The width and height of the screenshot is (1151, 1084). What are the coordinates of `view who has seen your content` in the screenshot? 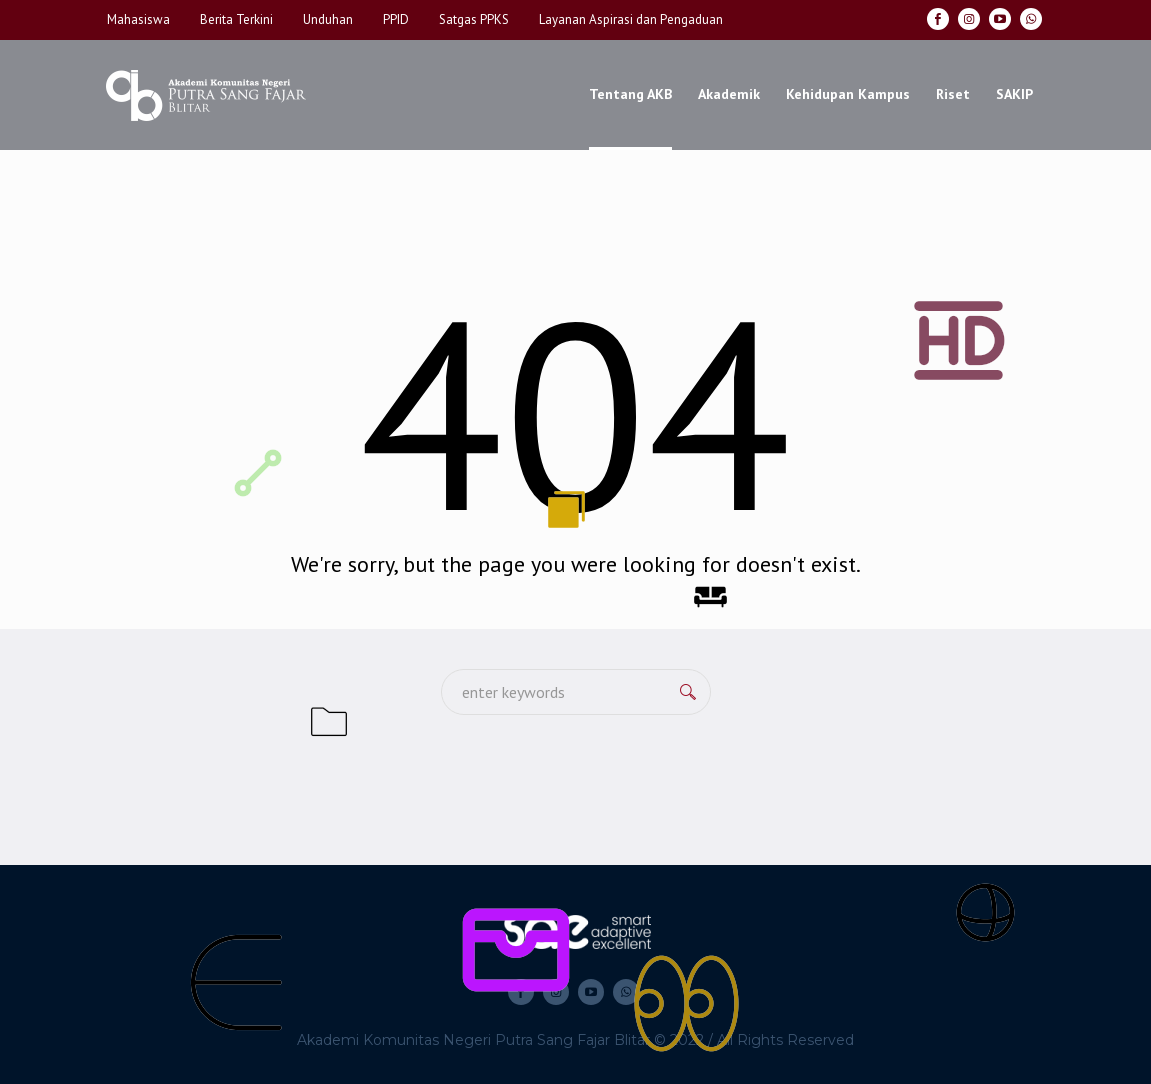 It's located at (686, 1003).